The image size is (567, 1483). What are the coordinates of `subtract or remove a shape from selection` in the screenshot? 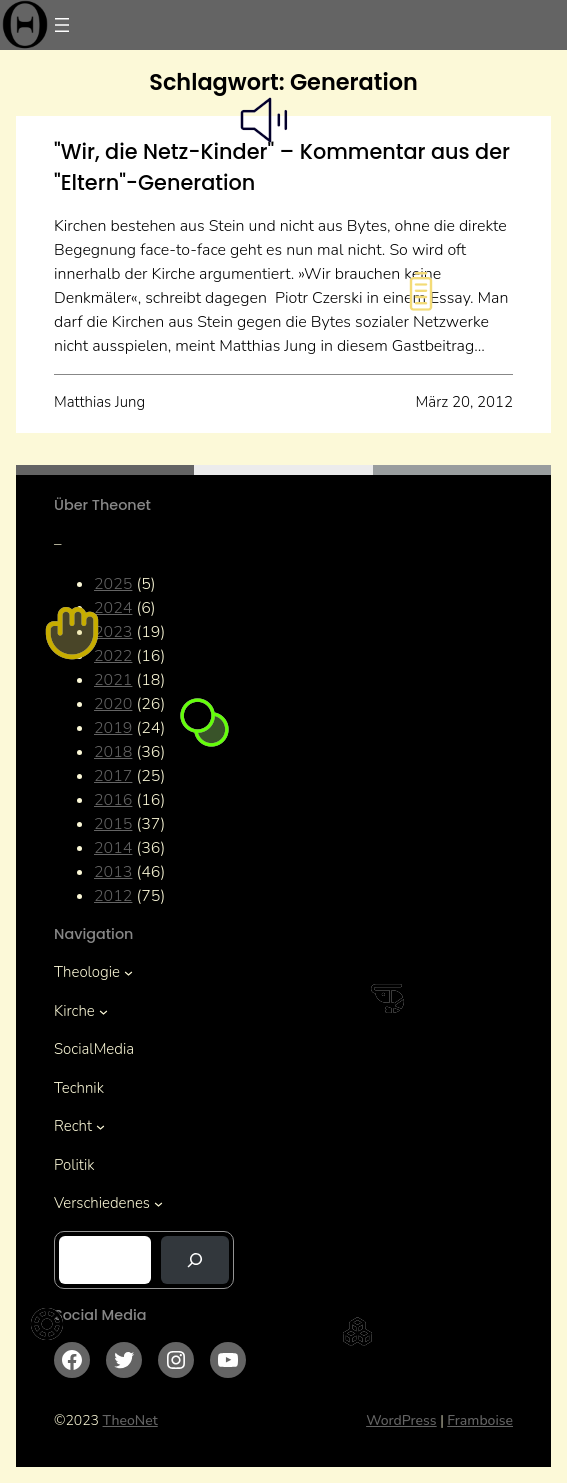 It's located at (204, 722).